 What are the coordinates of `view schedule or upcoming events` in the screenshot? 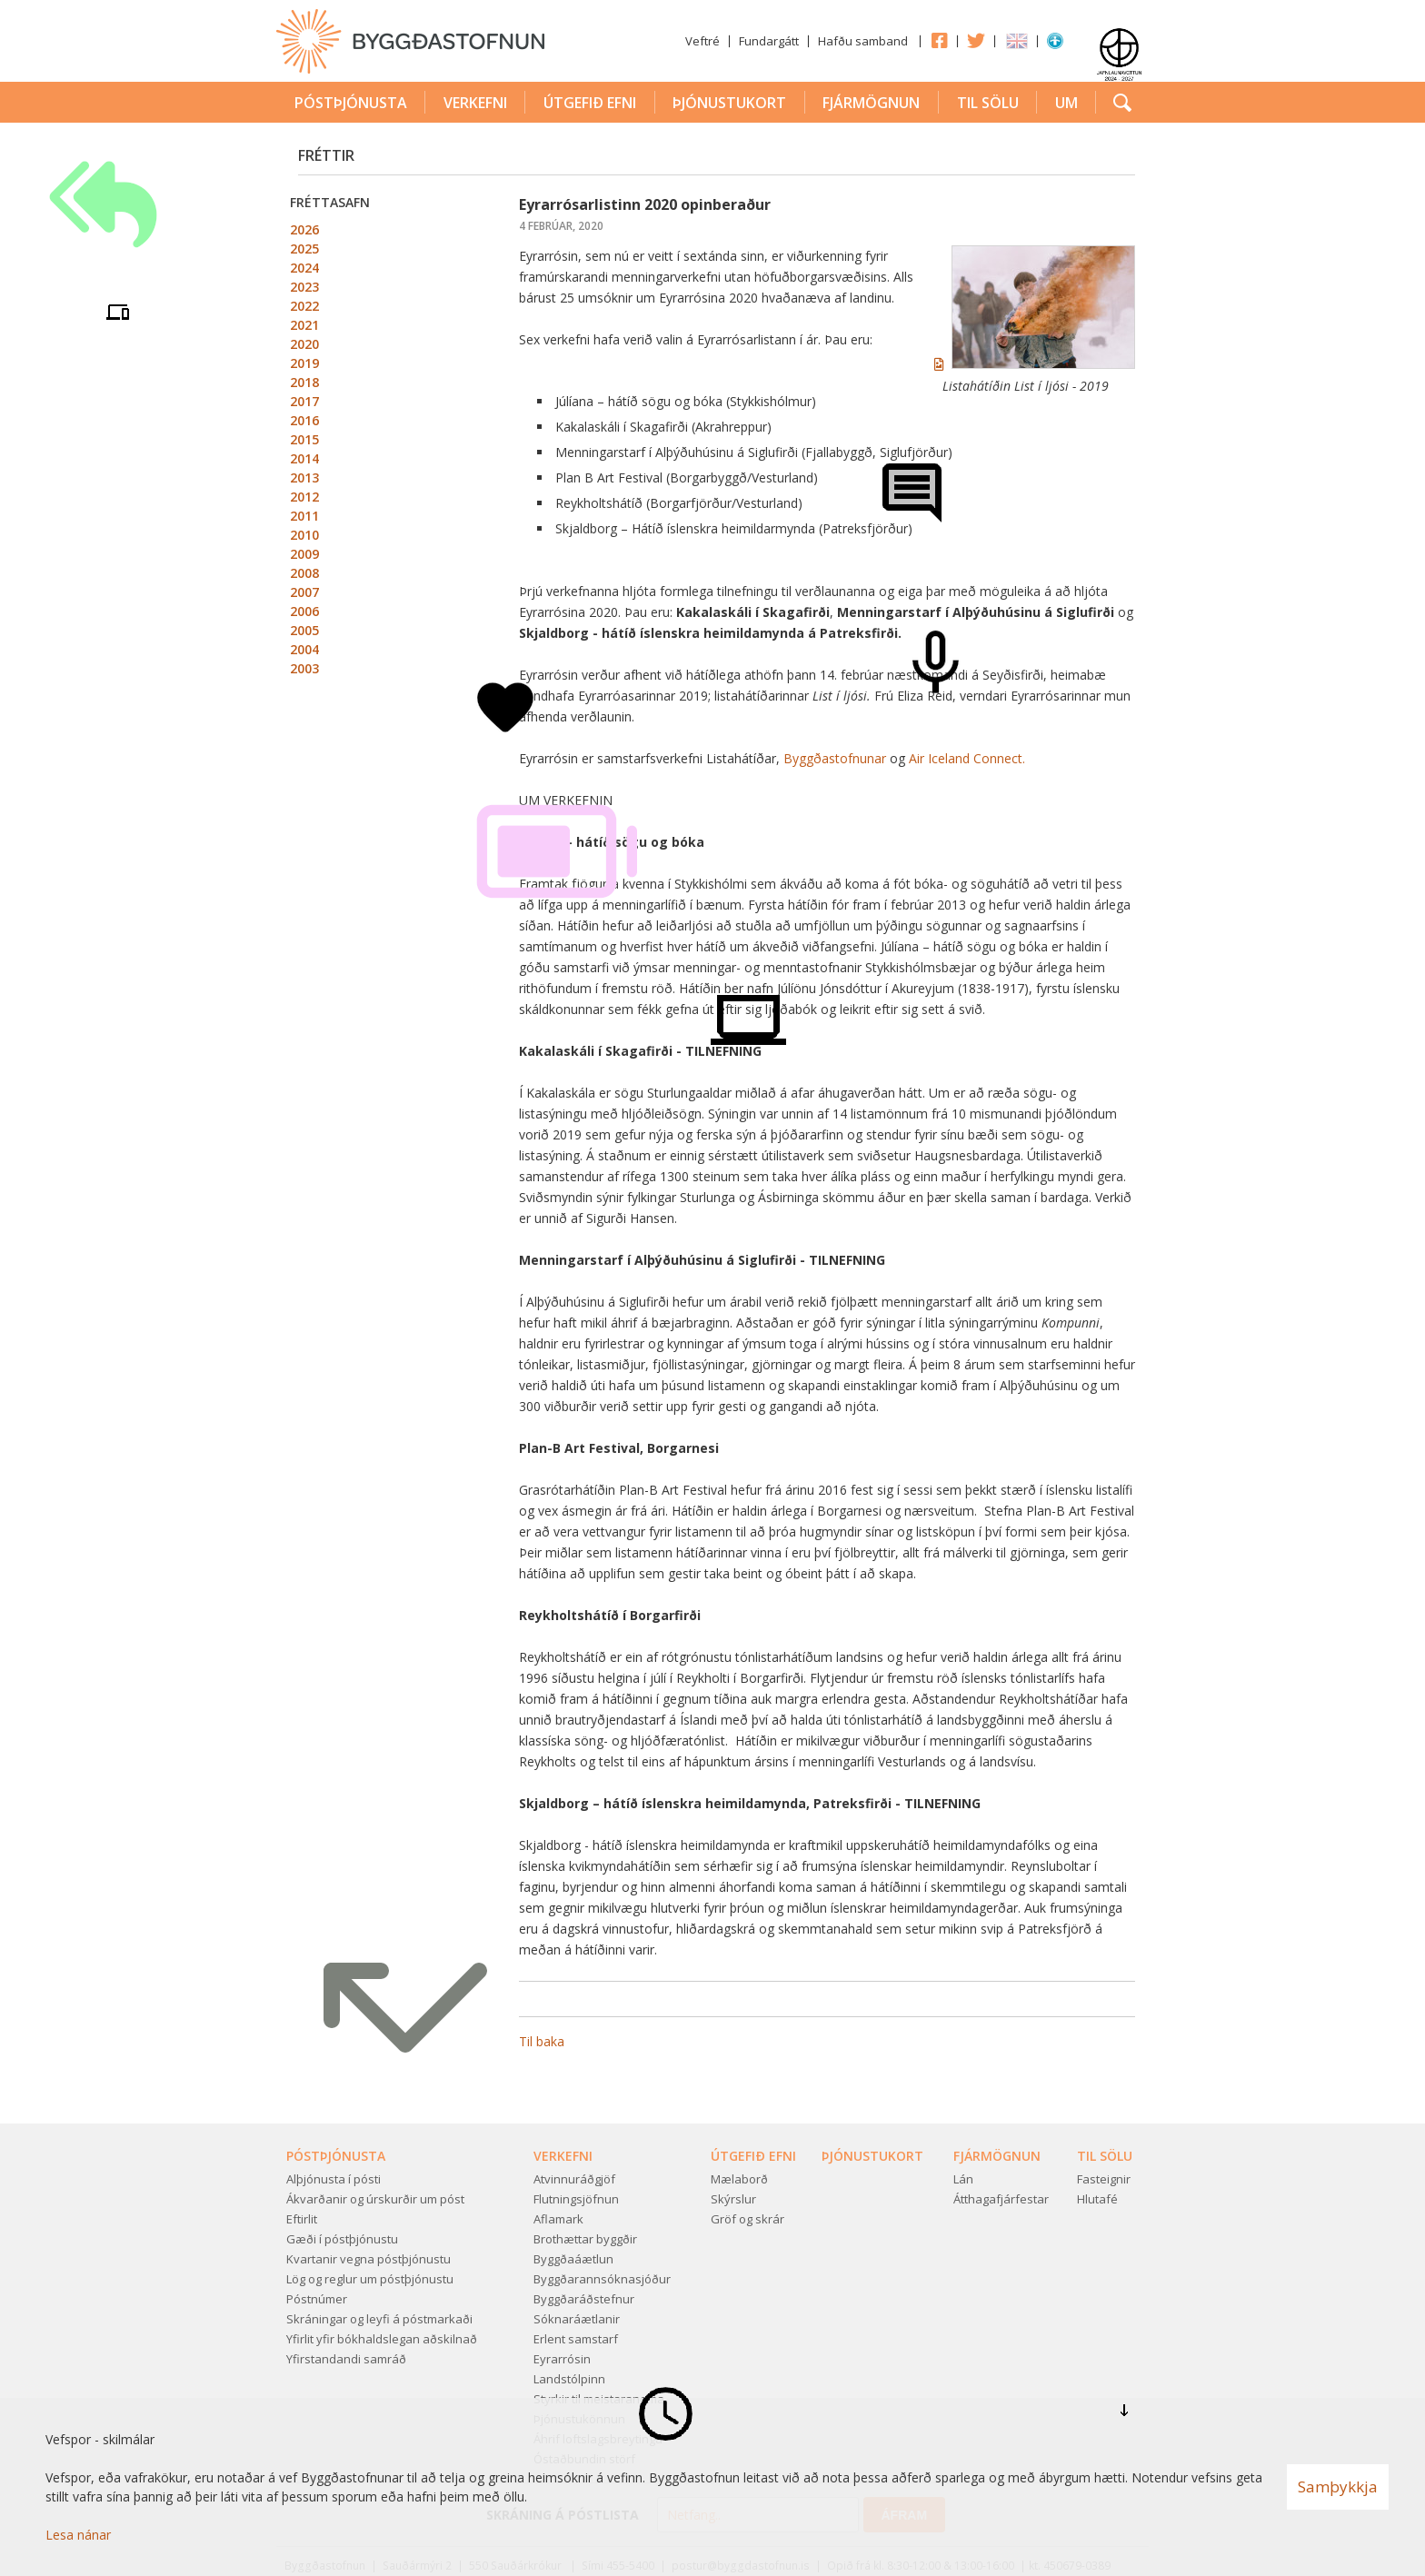 It's located at (665, 2413).